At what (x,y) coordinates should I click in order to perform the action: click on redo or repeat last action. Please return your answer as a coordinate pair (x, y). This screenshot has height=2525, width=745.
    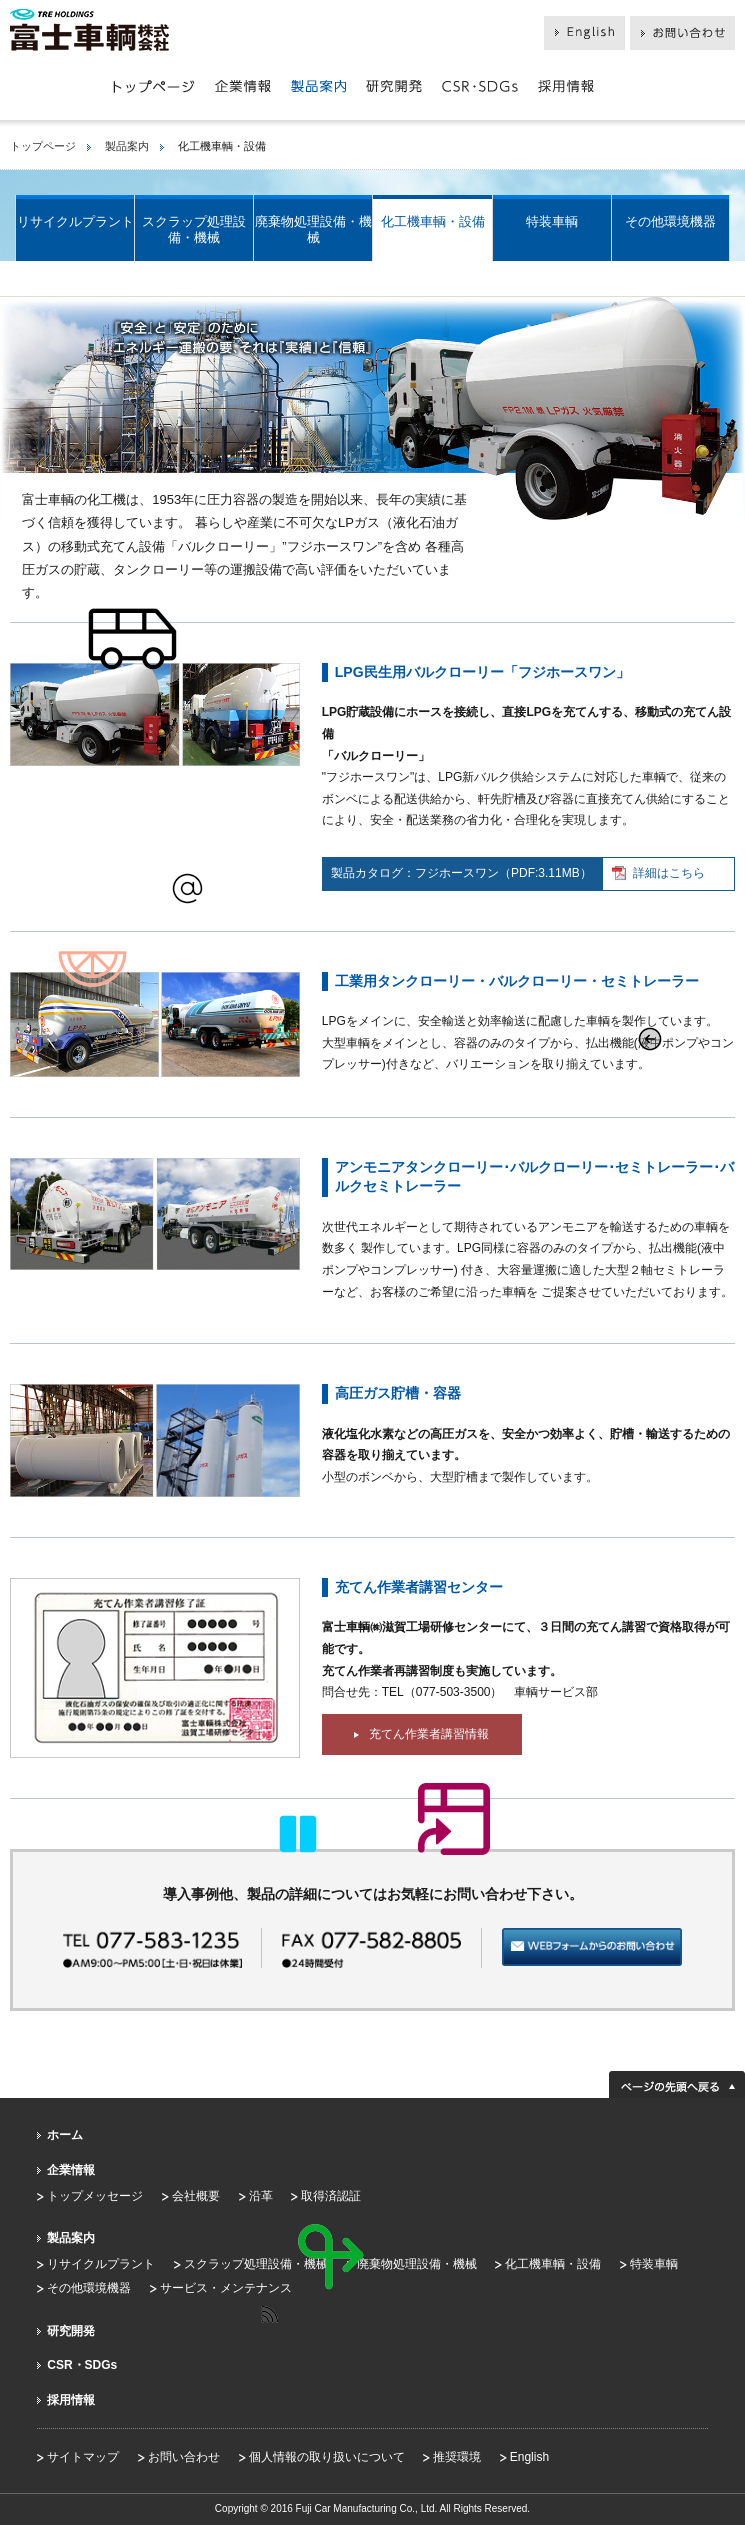
    Looking at the image, I should click on (329, 2255).